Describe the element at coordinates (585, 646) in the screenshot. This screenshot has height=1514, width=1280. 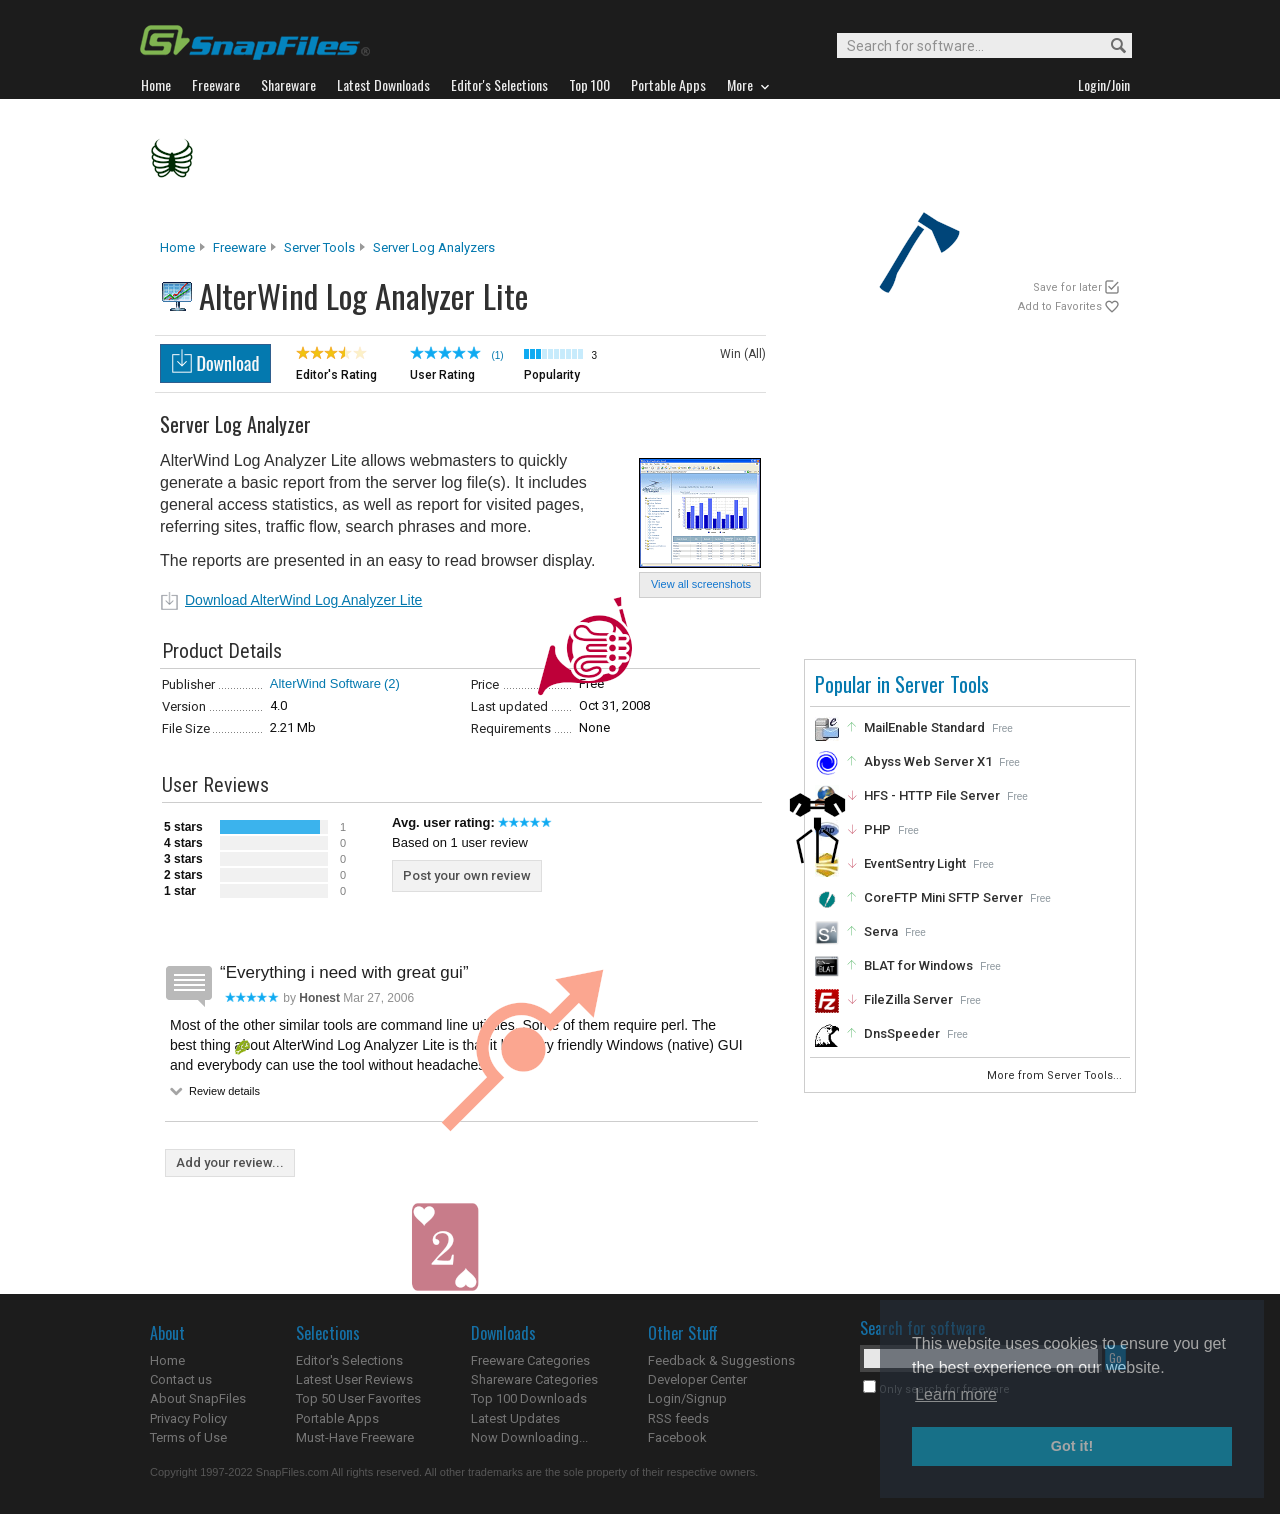
I see `access brass instrument sounds or samples` at that location.